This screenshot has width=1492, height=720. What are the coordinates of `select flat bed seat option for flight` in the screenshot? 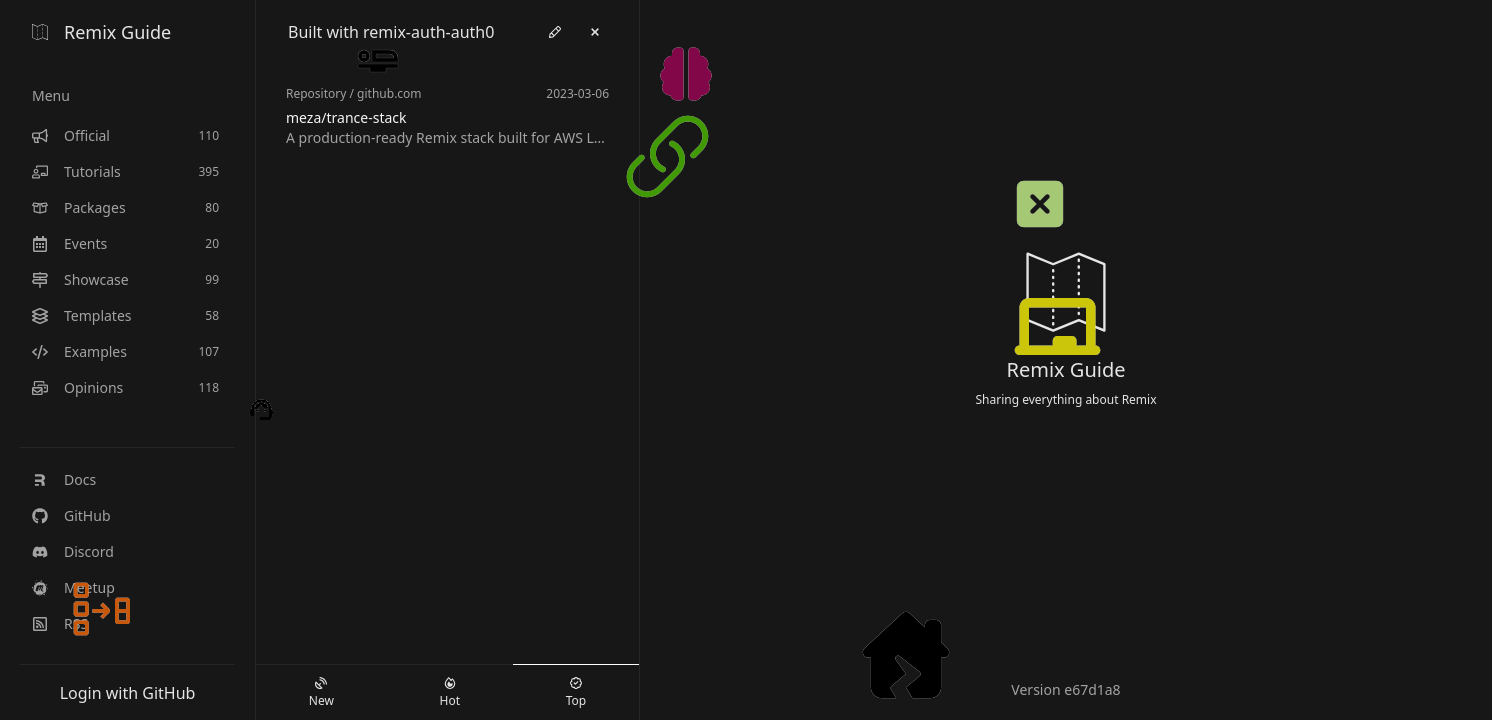 It's located at (378, 60).